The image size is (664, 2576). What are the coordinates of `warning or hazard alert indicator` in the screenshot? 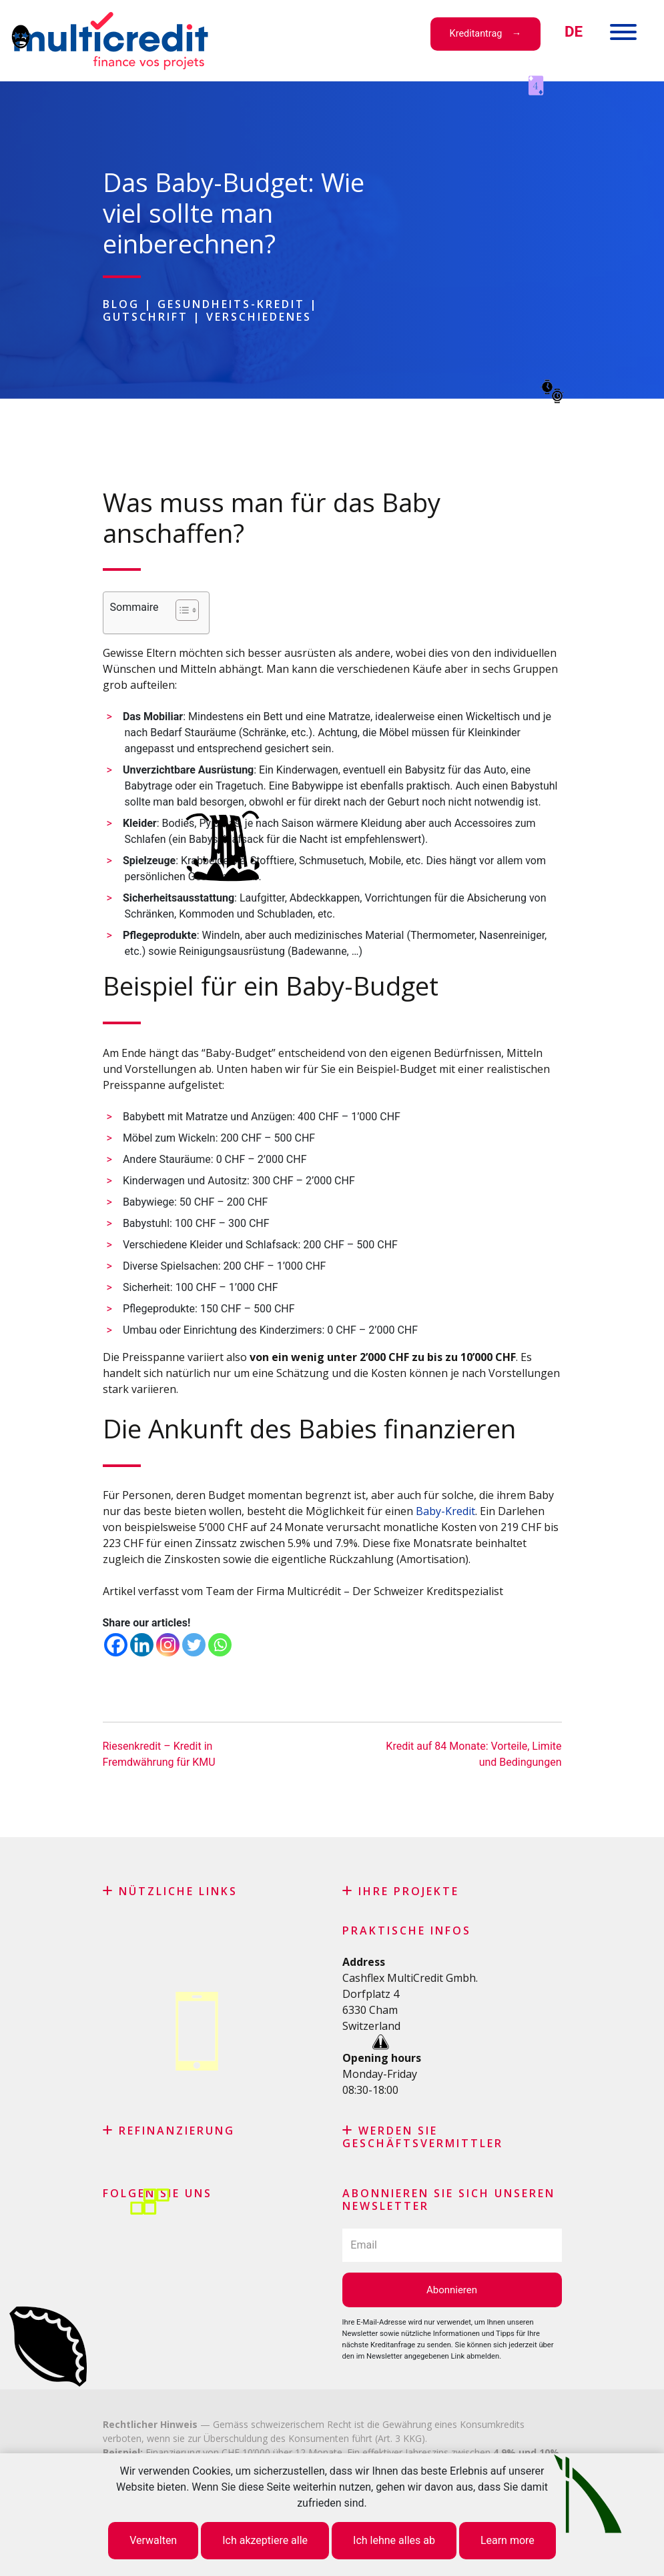 It's located at (380, 2042).